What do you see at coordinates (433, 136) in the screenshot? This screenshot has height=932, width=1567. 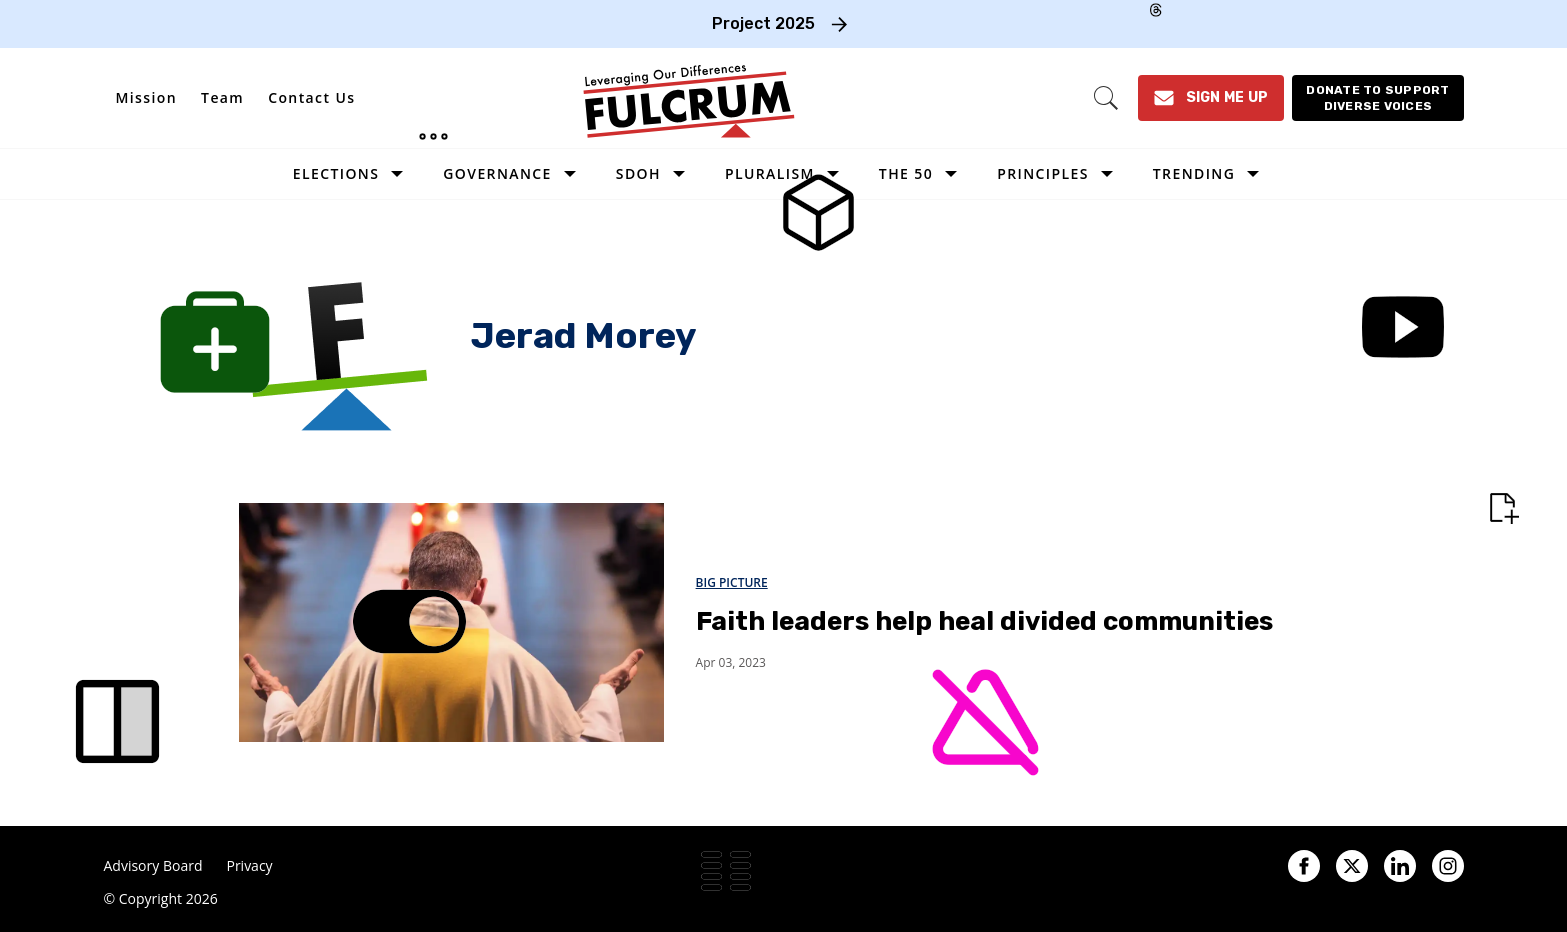 I see `access more options or actions` at bounding box center [433, 136].